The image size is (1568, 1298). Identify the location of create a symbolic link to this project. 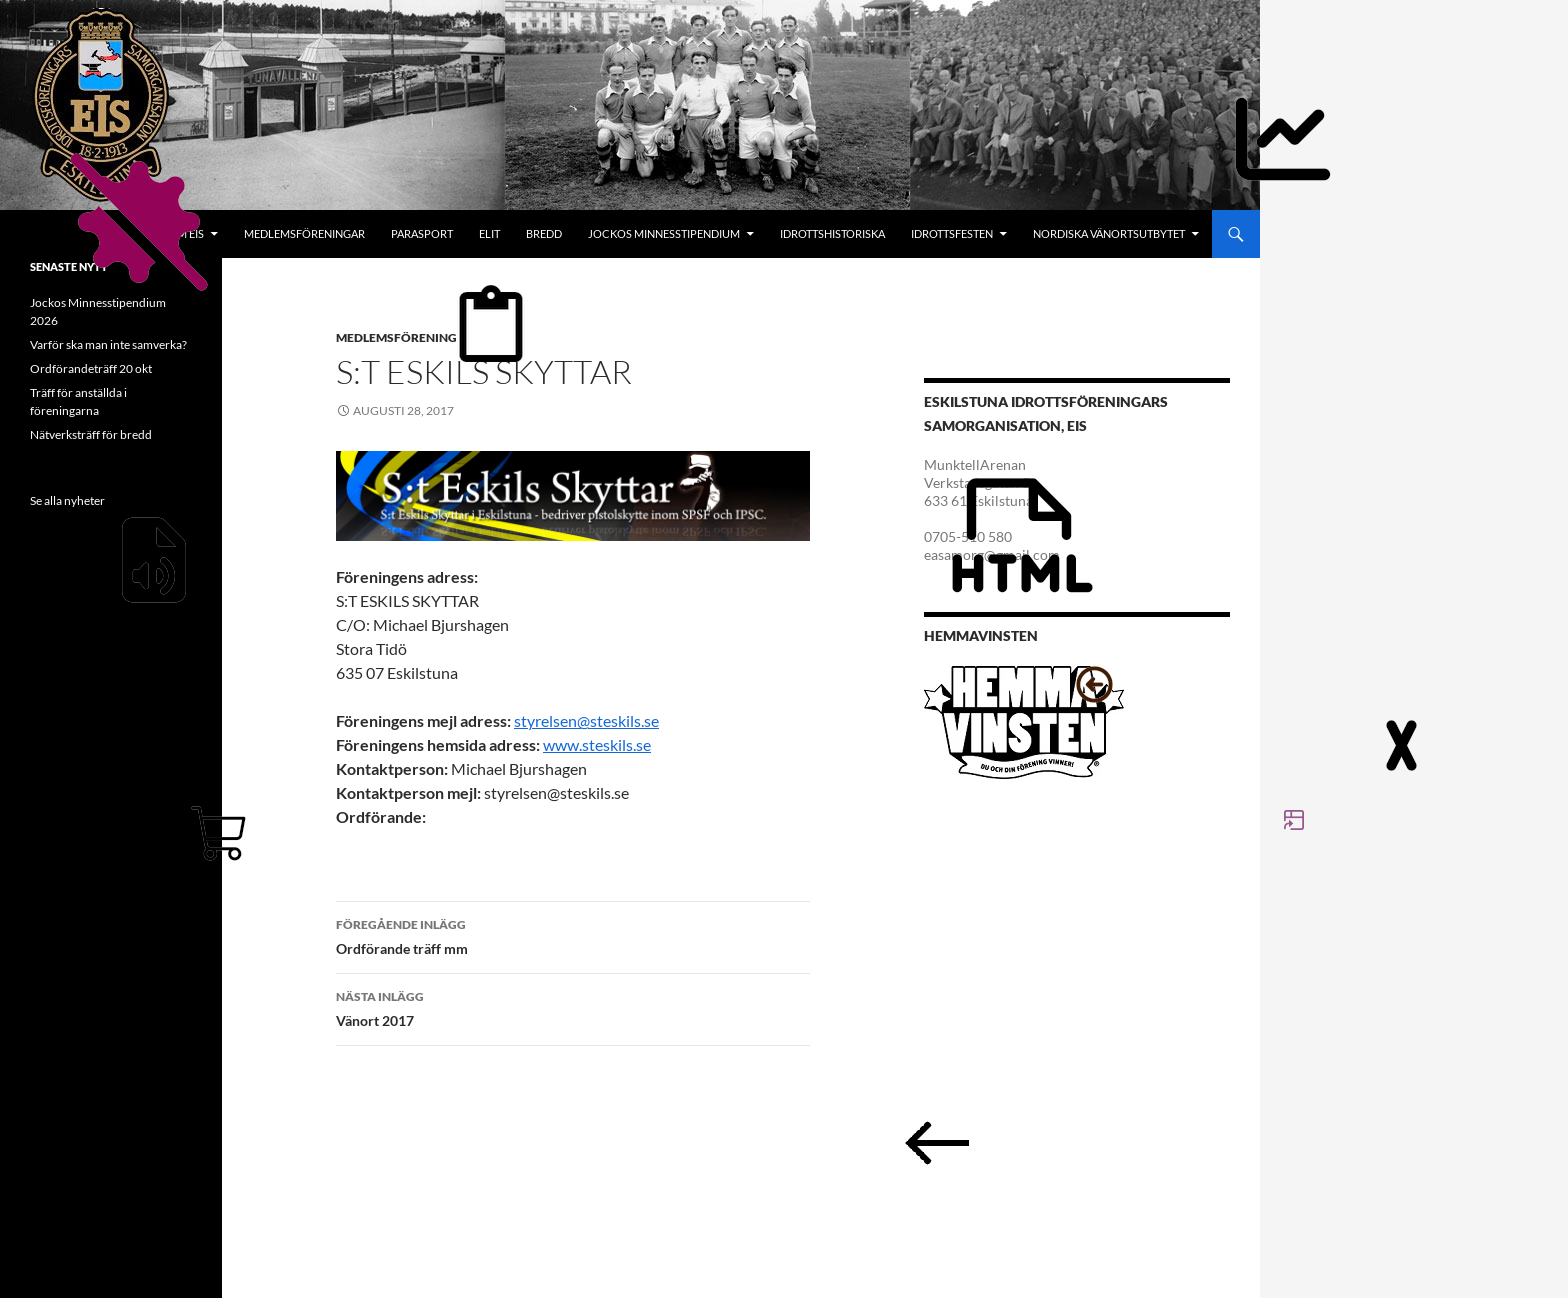
(1294, 820).